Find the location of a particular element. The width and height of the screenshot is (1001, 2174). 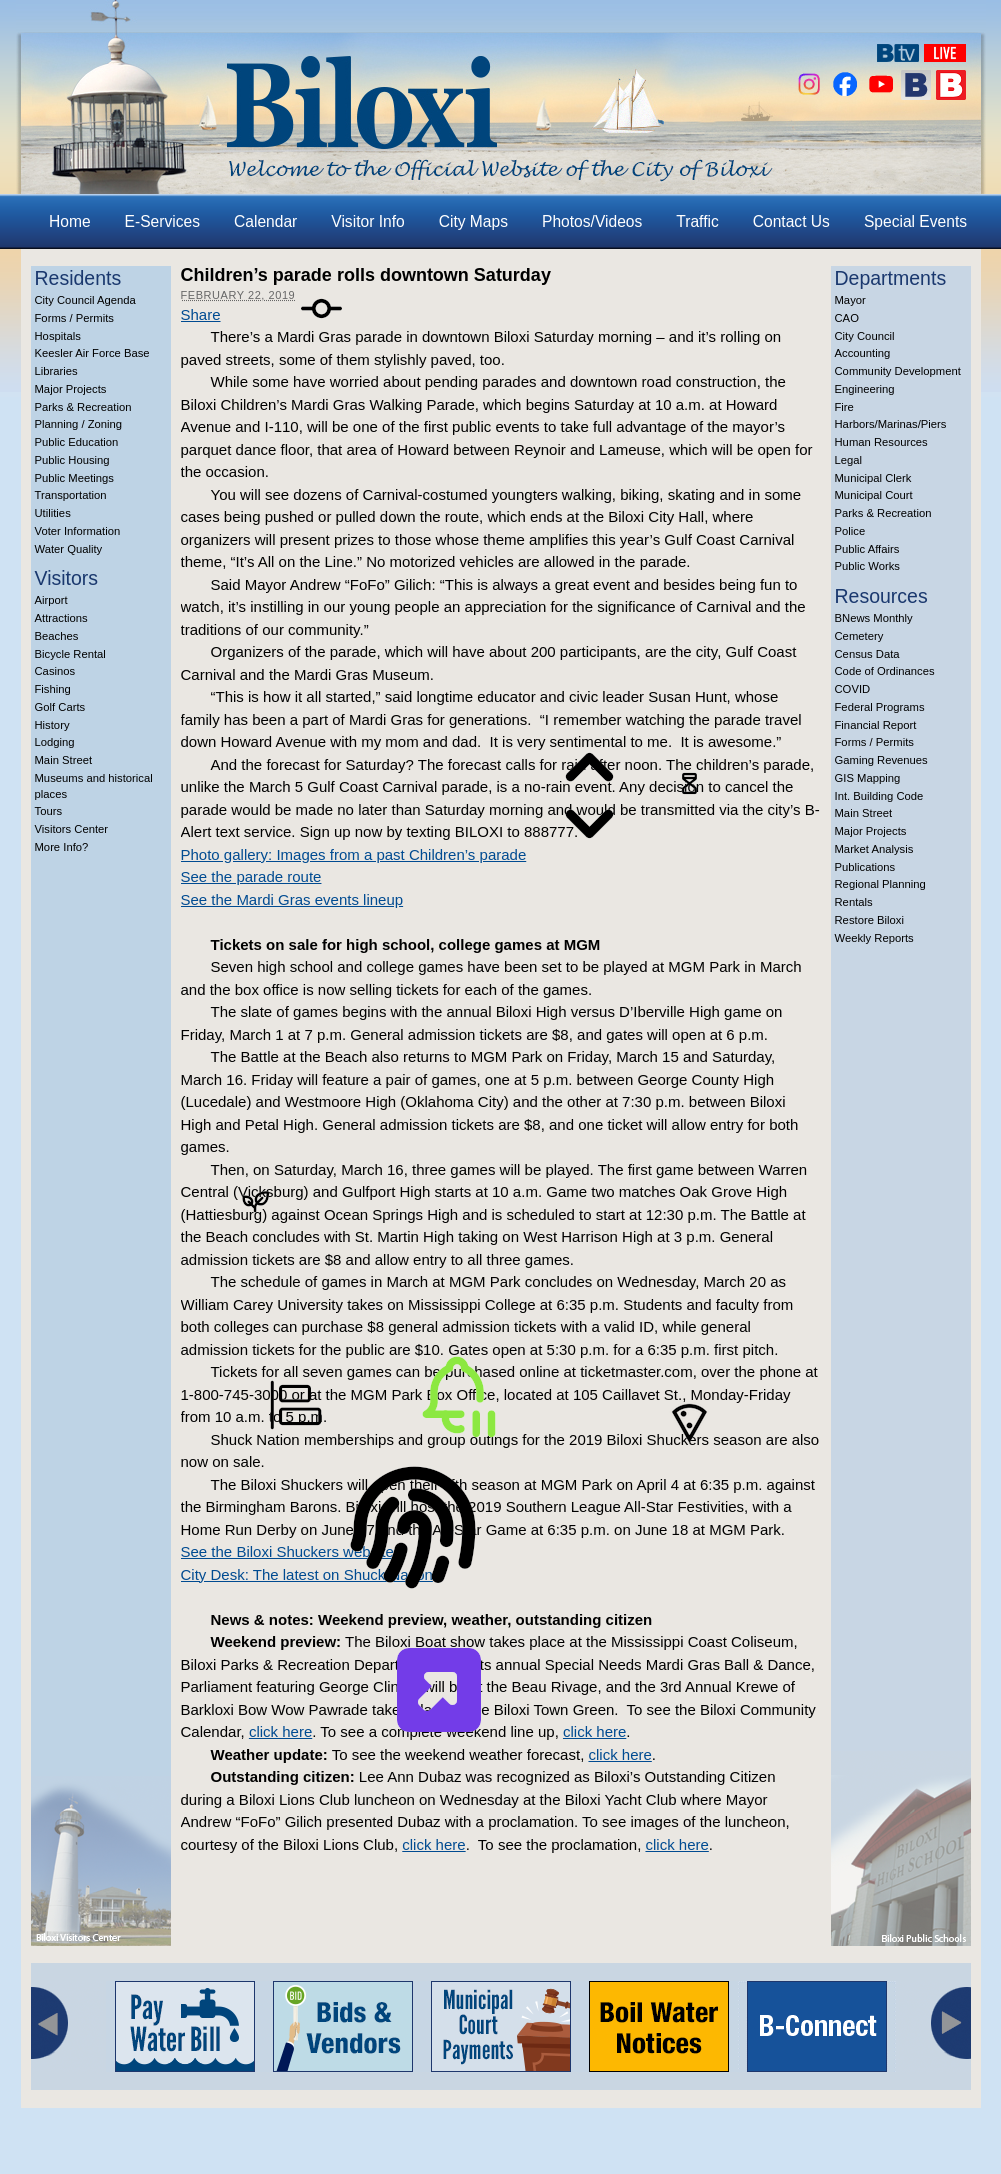

expand or collapse a dropdown menu is located at coordinates (589, 795).